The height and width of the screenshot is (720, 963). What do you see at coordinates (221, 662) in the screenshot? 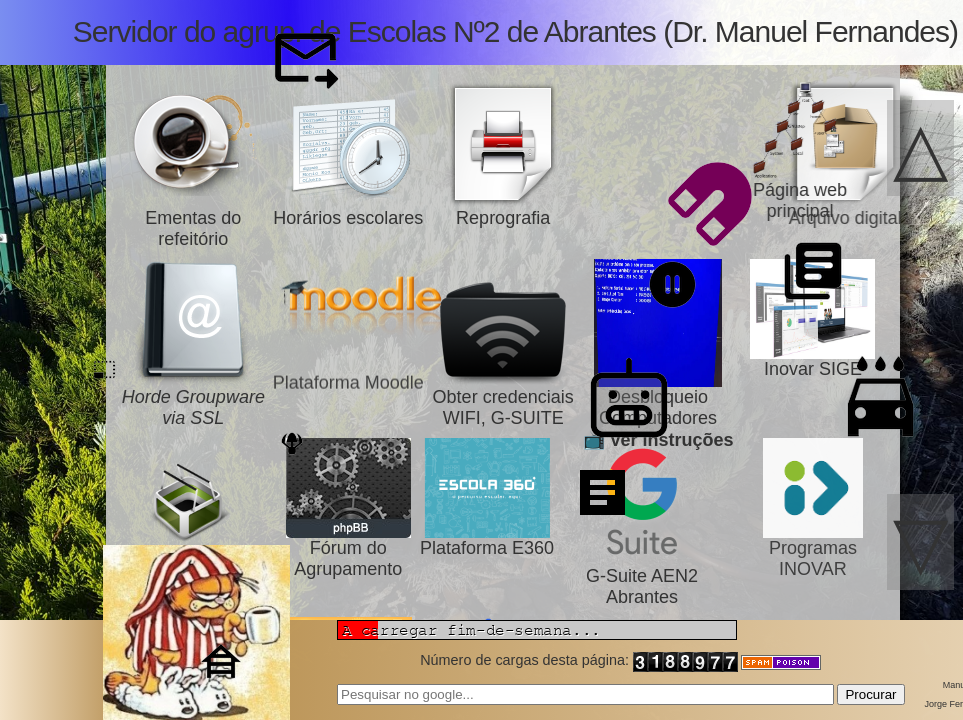
I see `view home exterior or siding options` at bounding box center [221, 662].